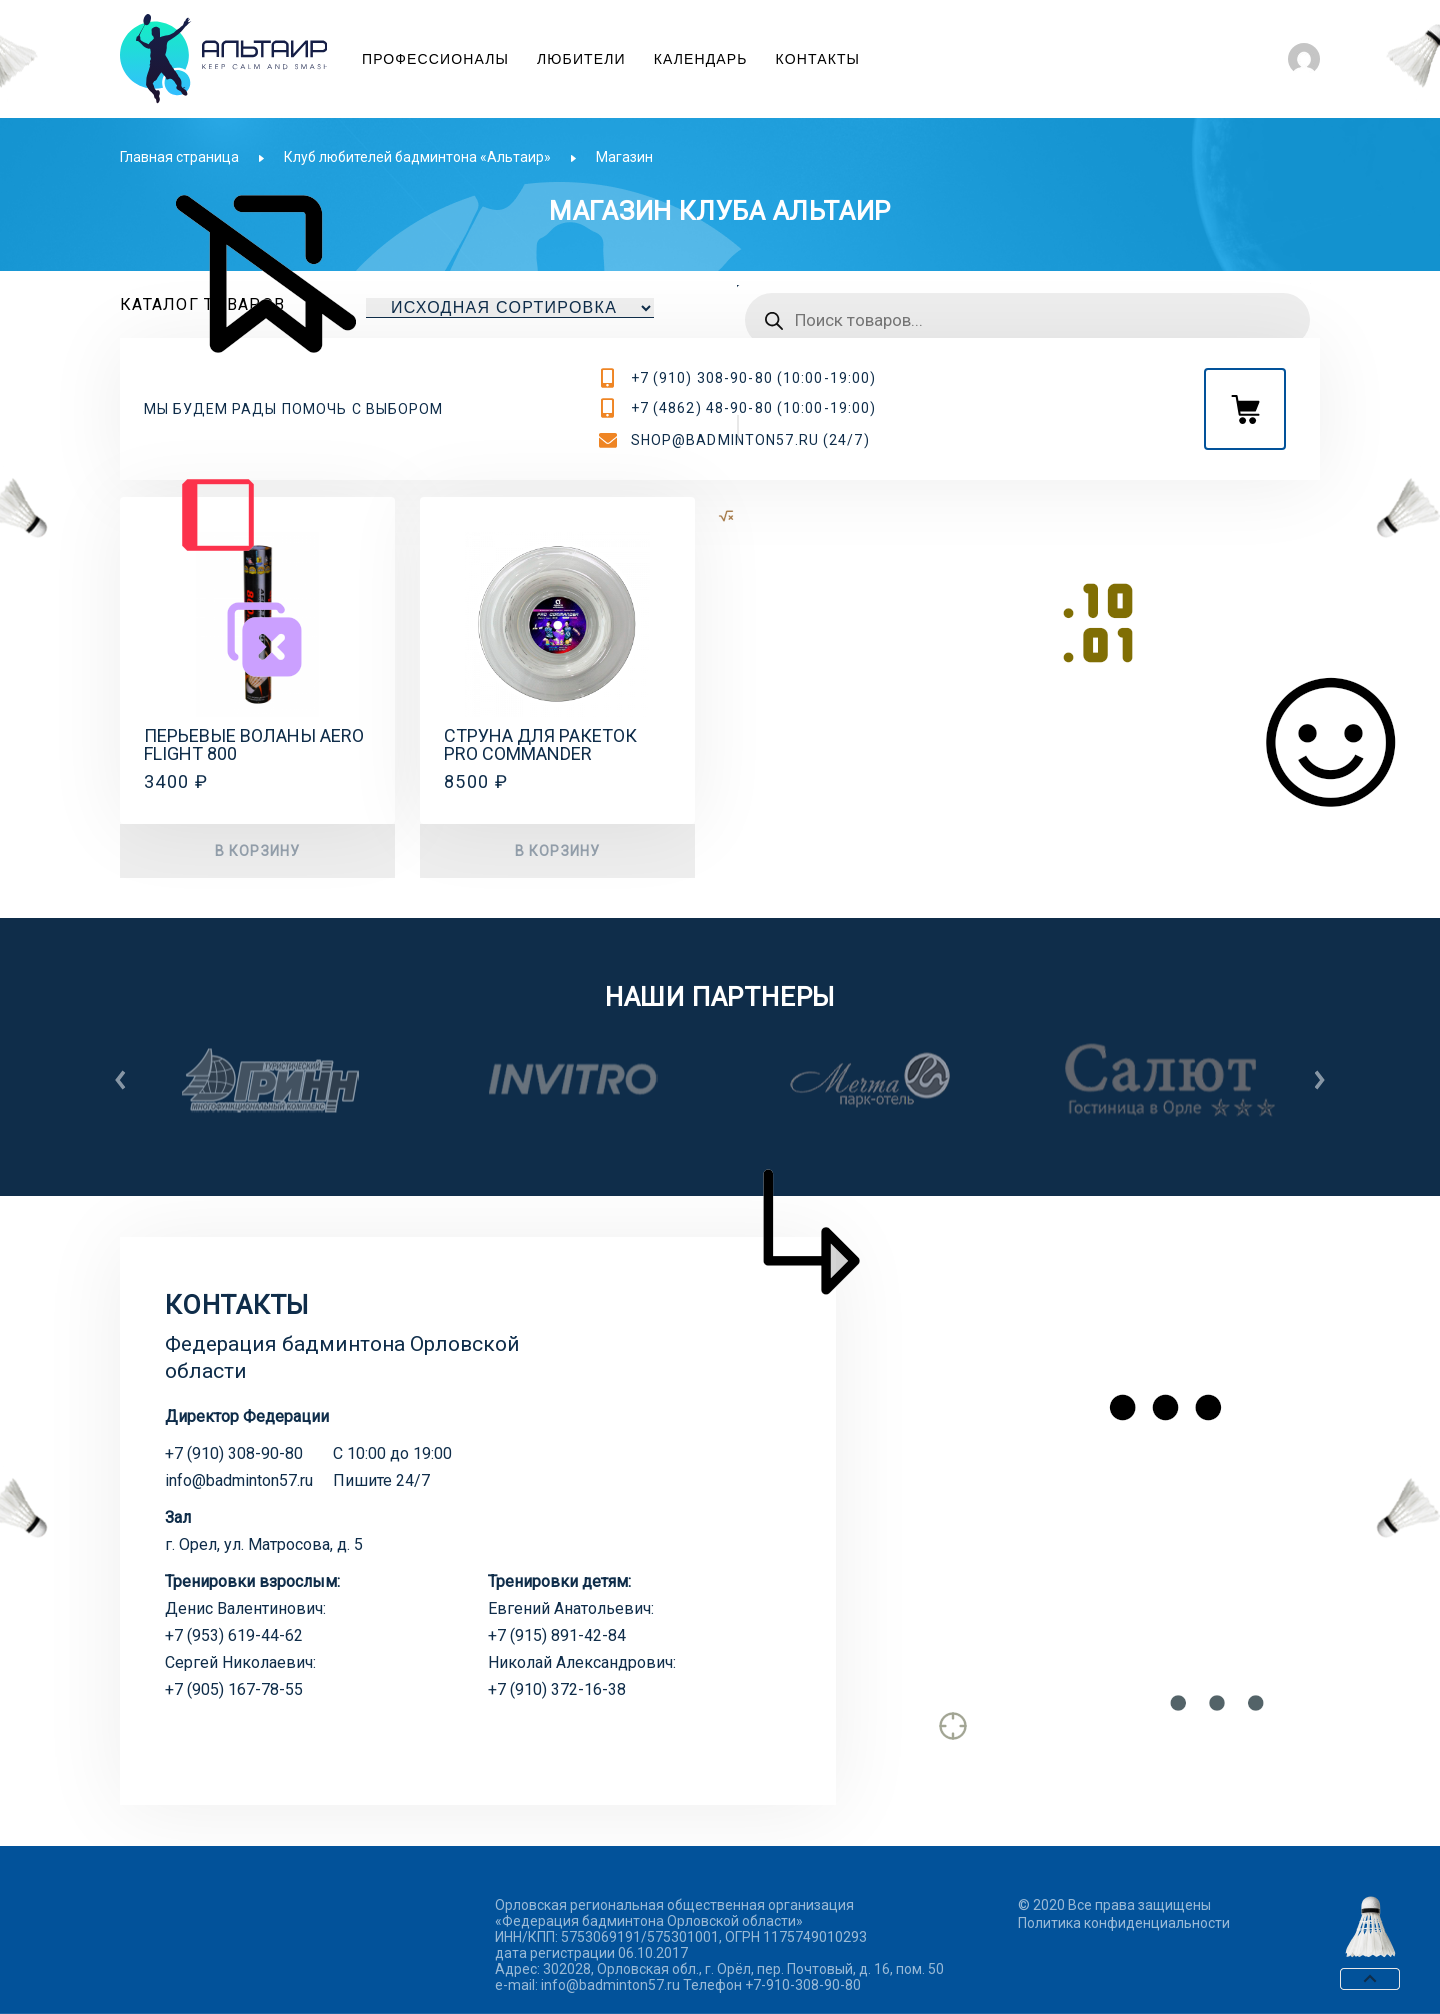 Image resolution: width=1440 pixels, height=2014 pixels. What do you see at coordinates (264, 639) in the screenshot?
I see `cancel or remove copied content` at bounding box center [264, 639].